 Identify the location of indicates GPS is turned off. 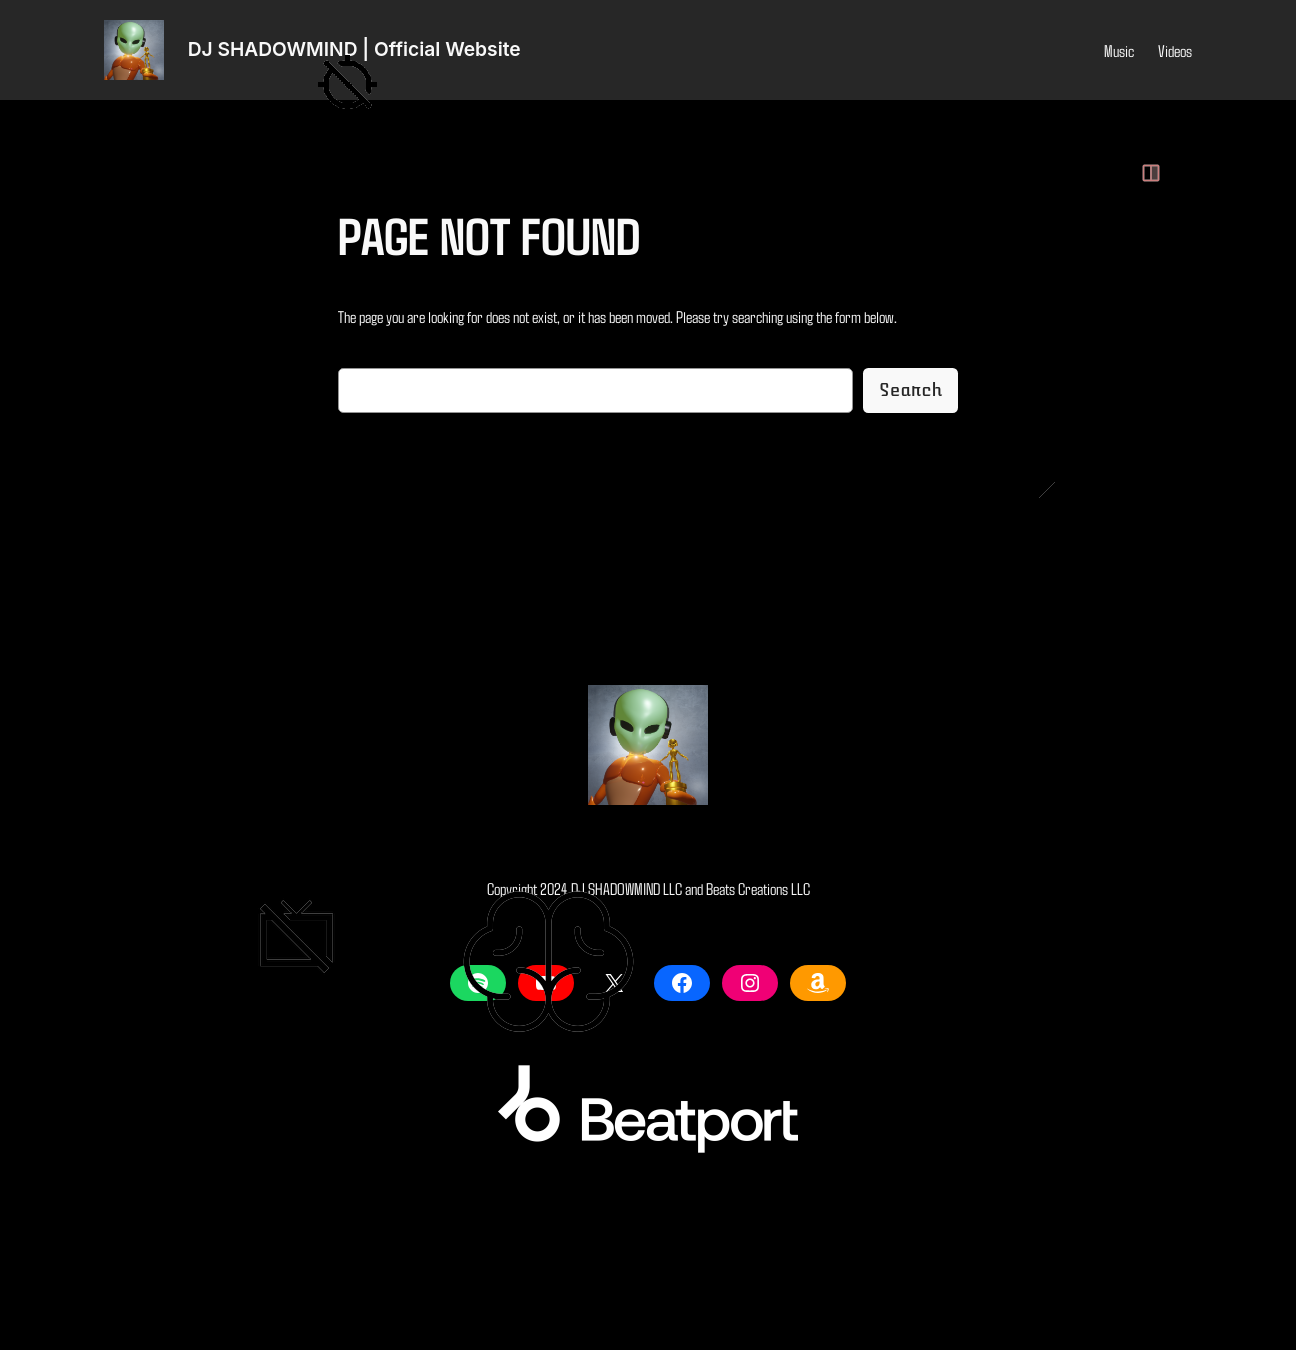
(347, 84).